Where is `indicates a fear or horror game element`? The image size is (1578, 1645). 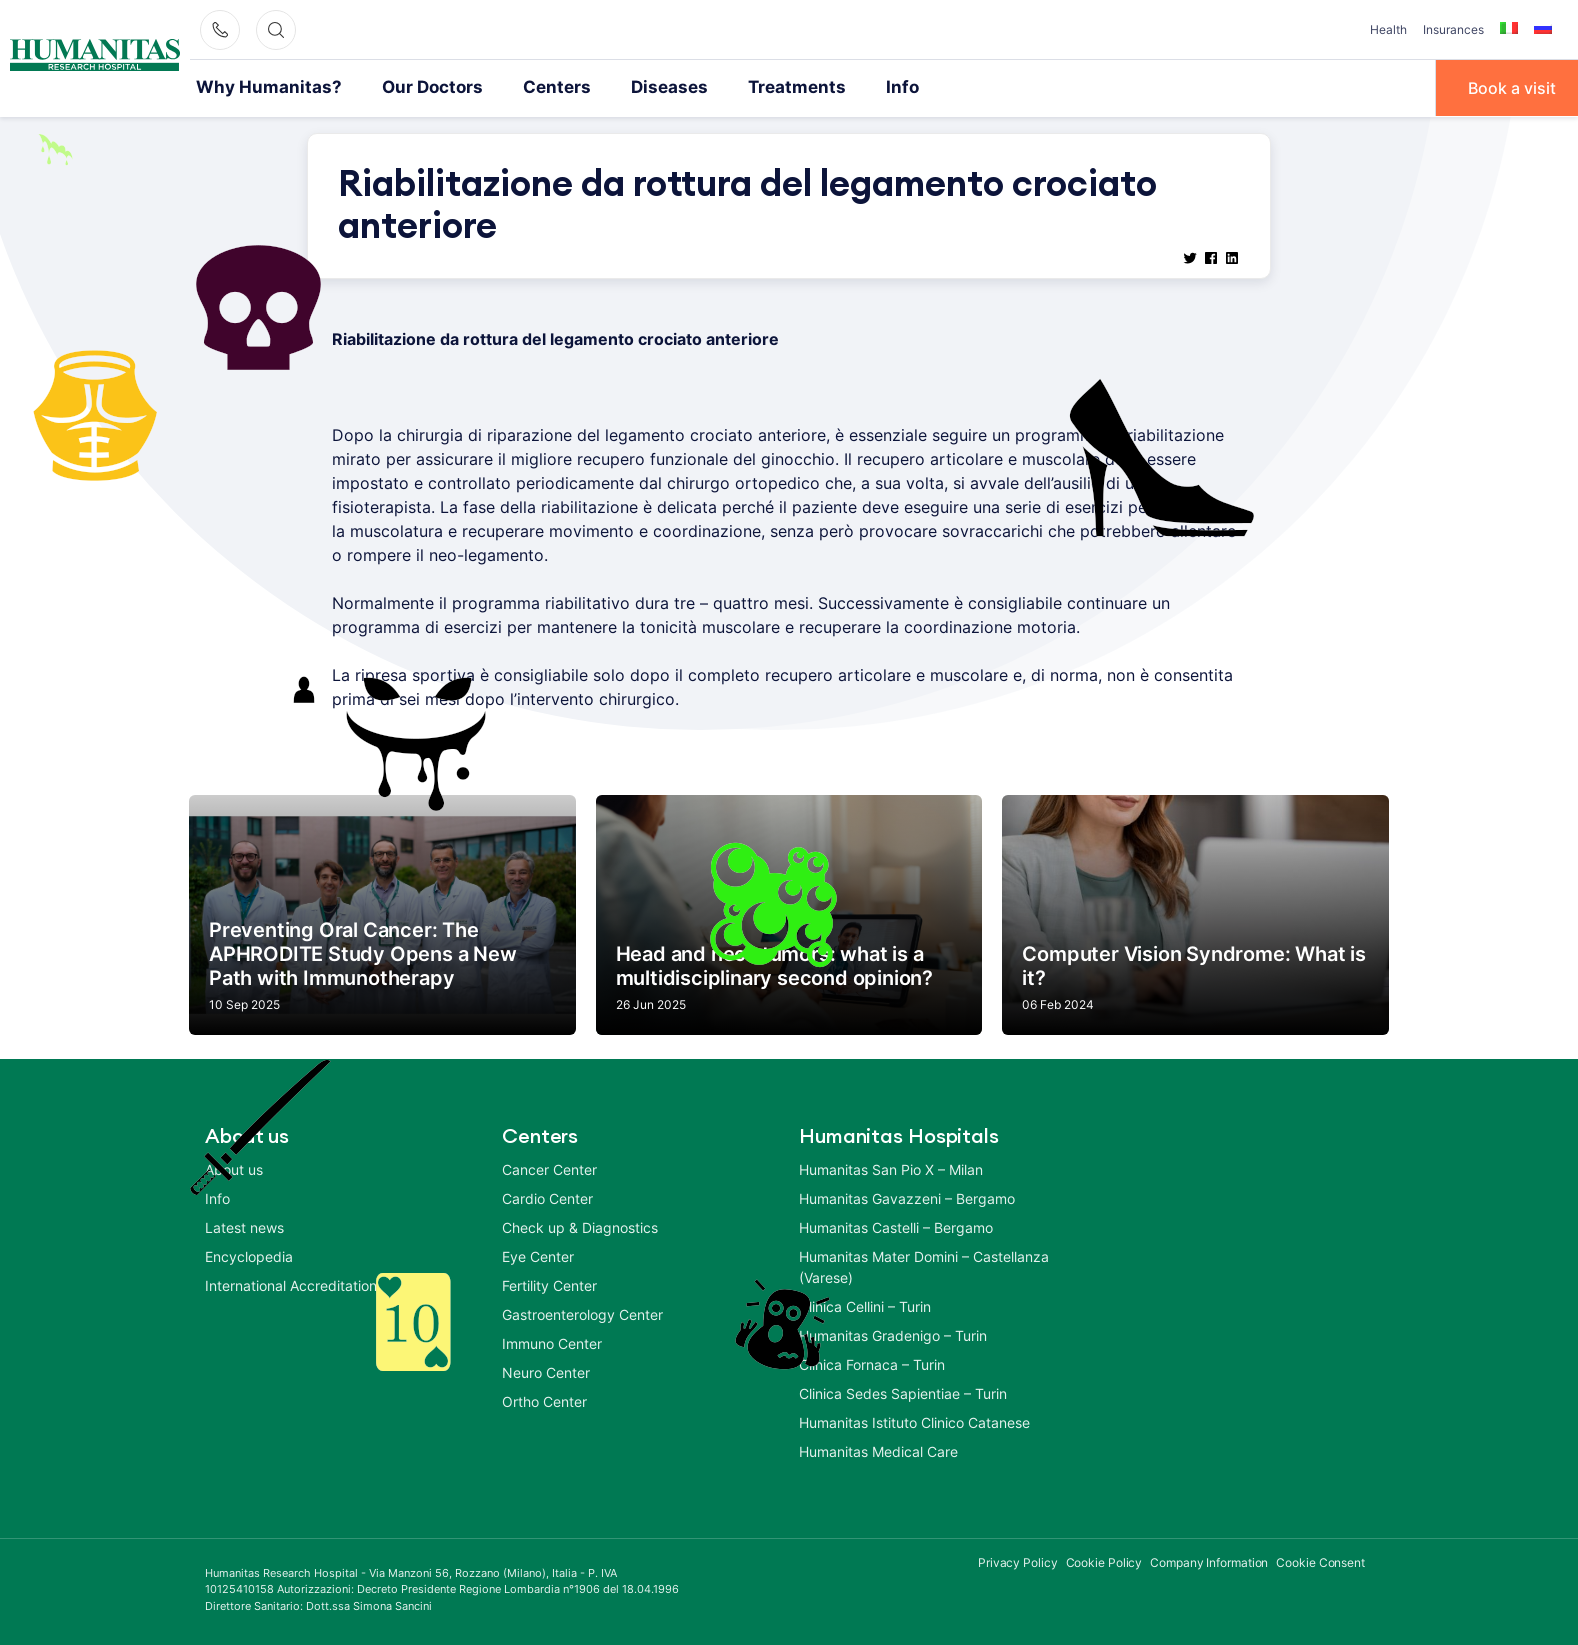
indicates a fear or horror game element is located at coordinates (781, 1326).